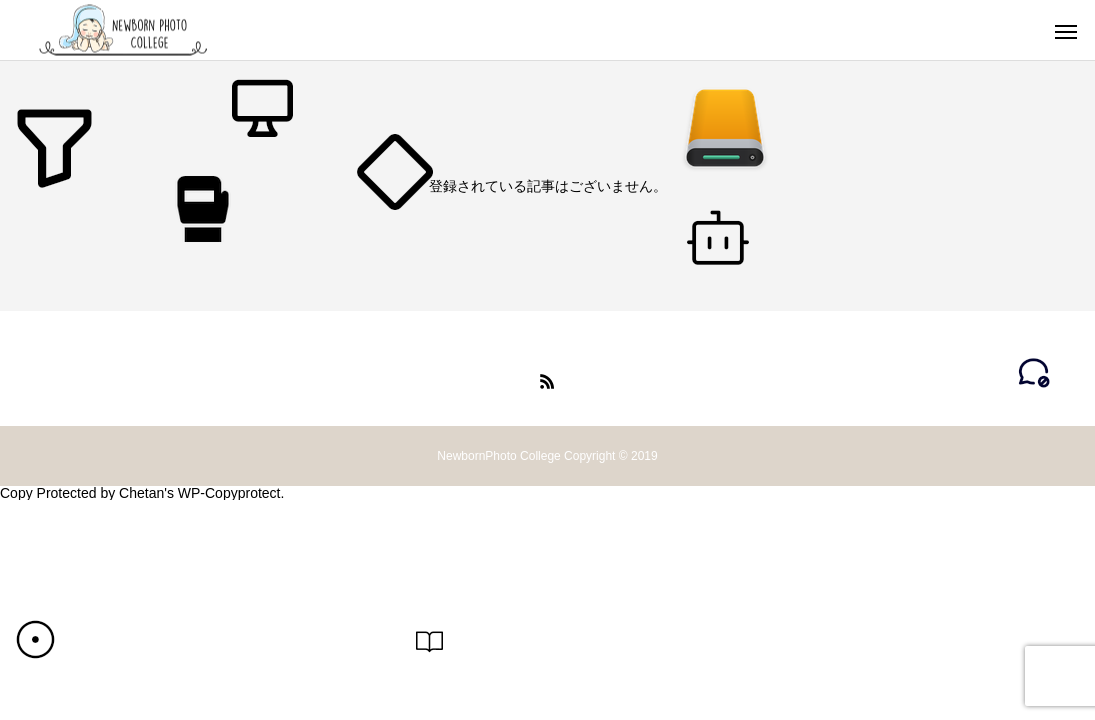  I want to click on cancel or block a conversation, so click(1033, 371).